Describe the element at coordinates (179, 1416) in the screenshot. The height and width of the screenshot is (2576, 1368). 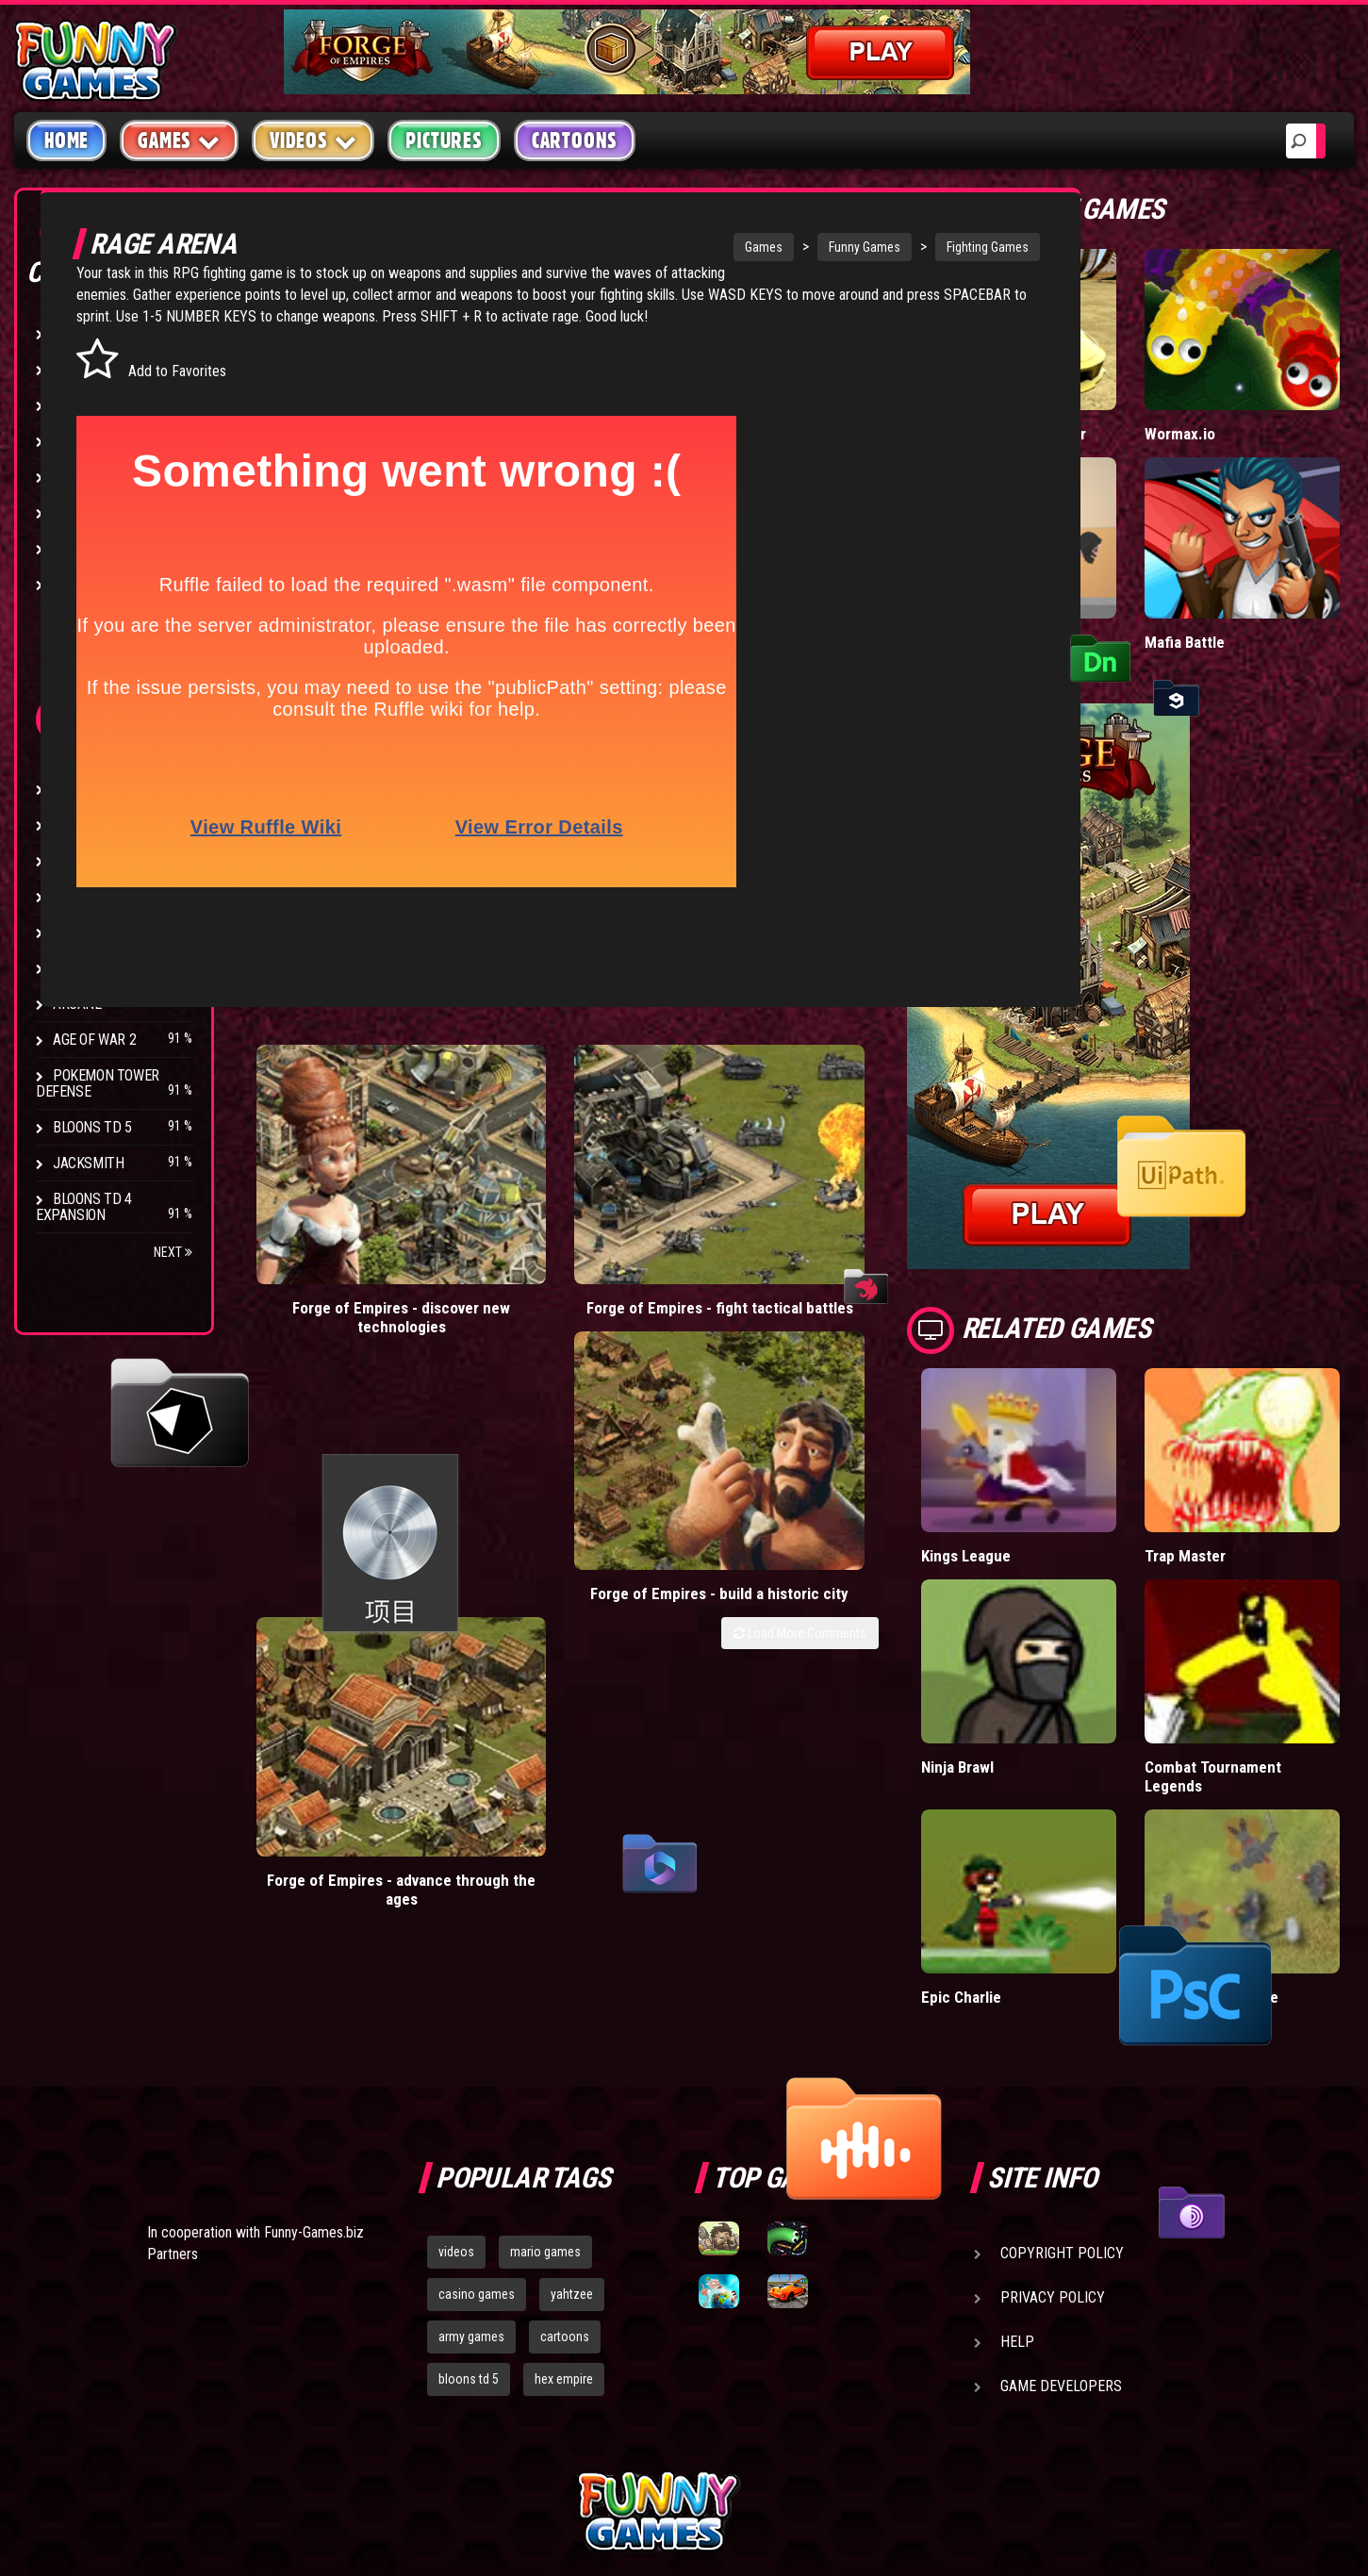
I see `open crystal or gem-related files folder` at that location.